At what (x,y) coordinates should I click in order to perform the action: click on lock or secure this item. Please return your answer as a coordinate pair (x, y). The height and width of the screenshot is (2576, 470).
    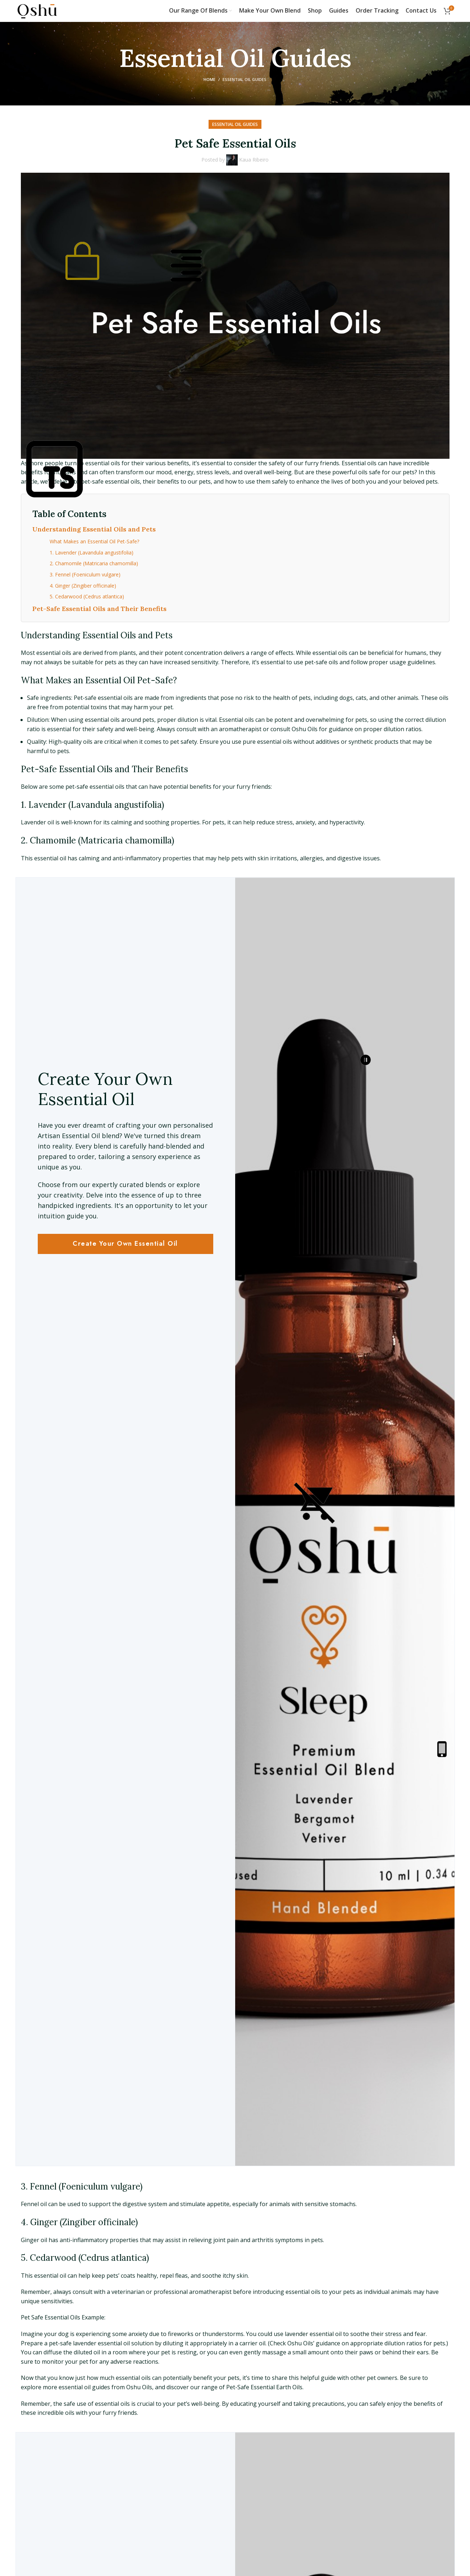
    Looking at the image, I should click on (82, 263).